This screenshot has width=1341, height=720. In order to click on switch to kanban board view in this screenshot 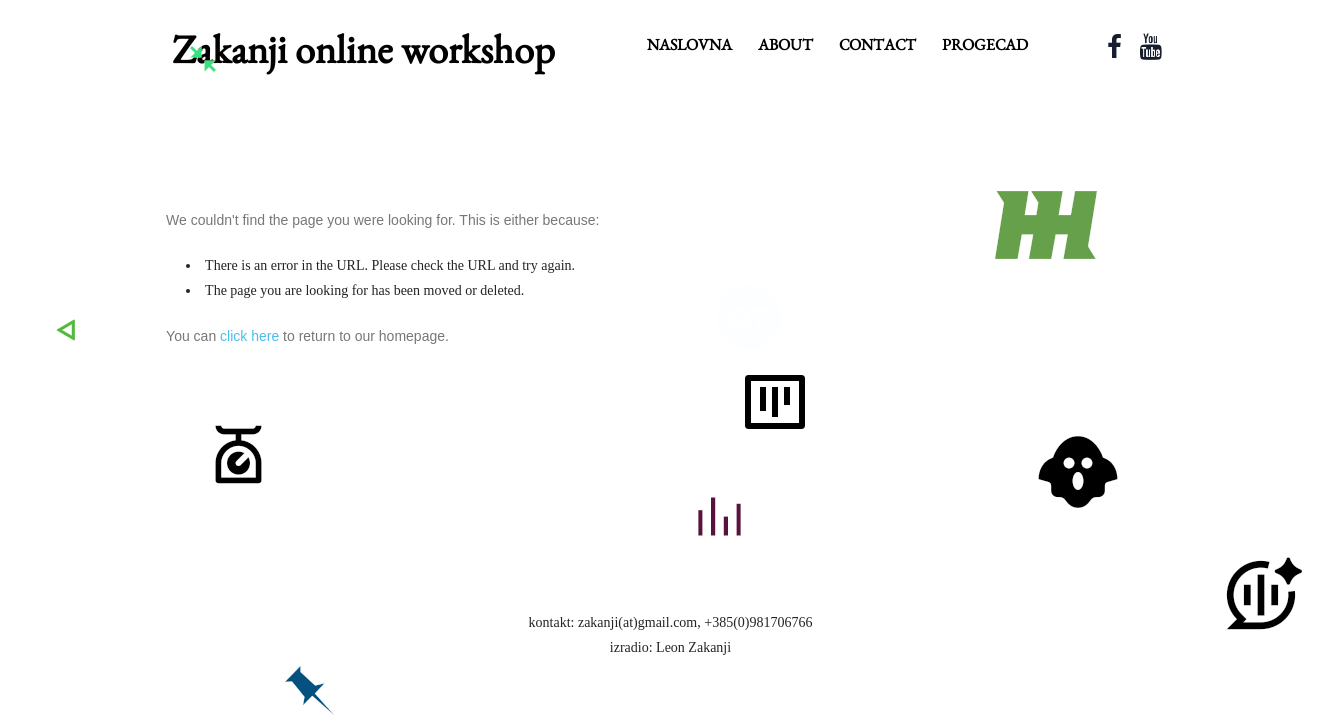, I will do `click(775, 402)`.